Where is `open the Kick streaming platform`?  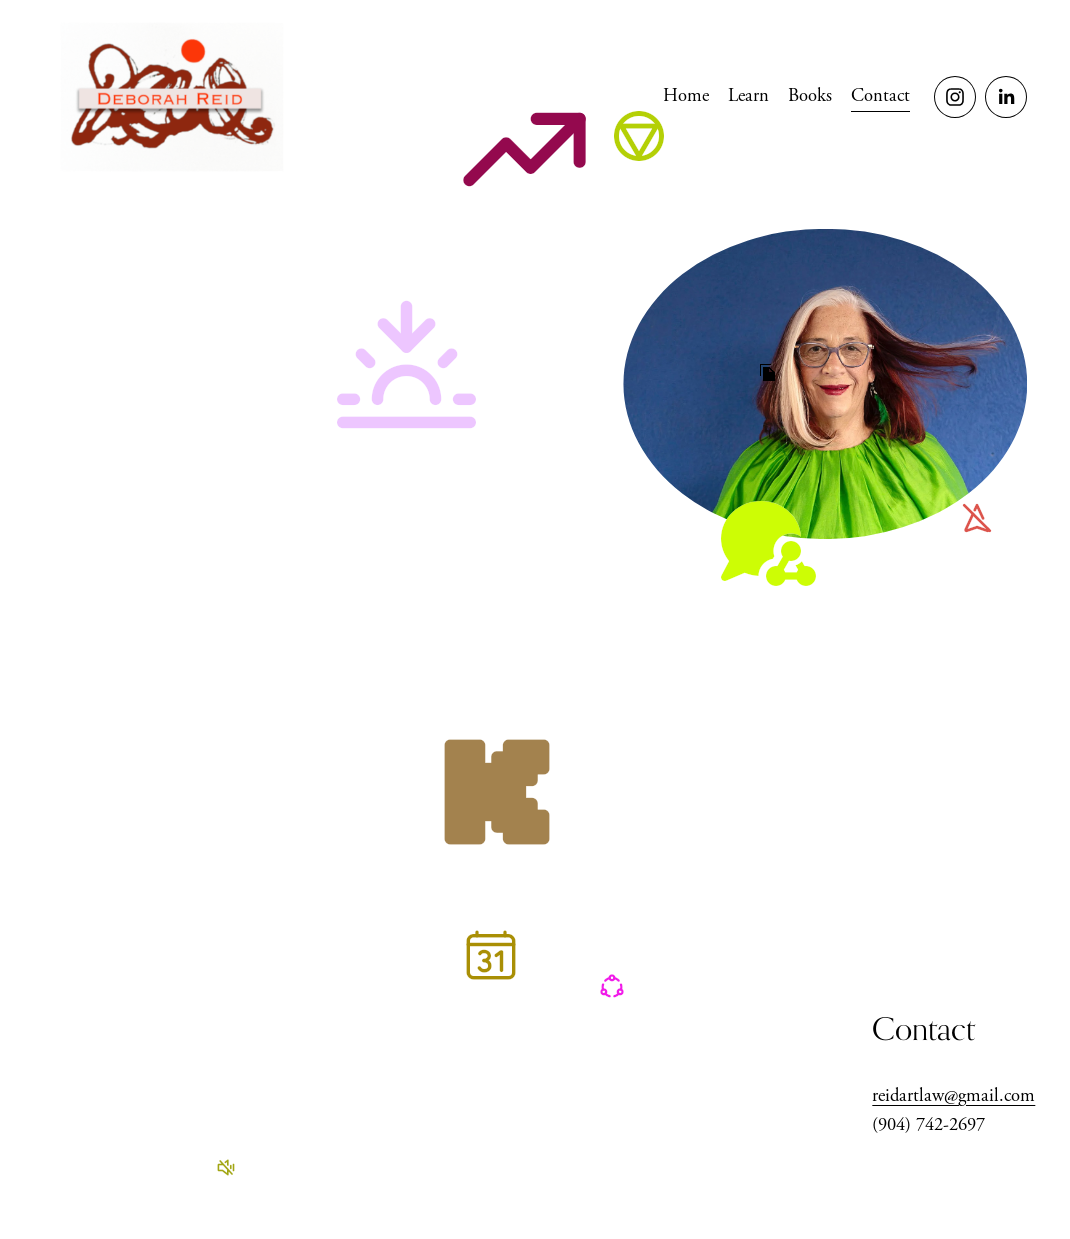 open the Kick streaming platform is located at coordinates (497, 792).